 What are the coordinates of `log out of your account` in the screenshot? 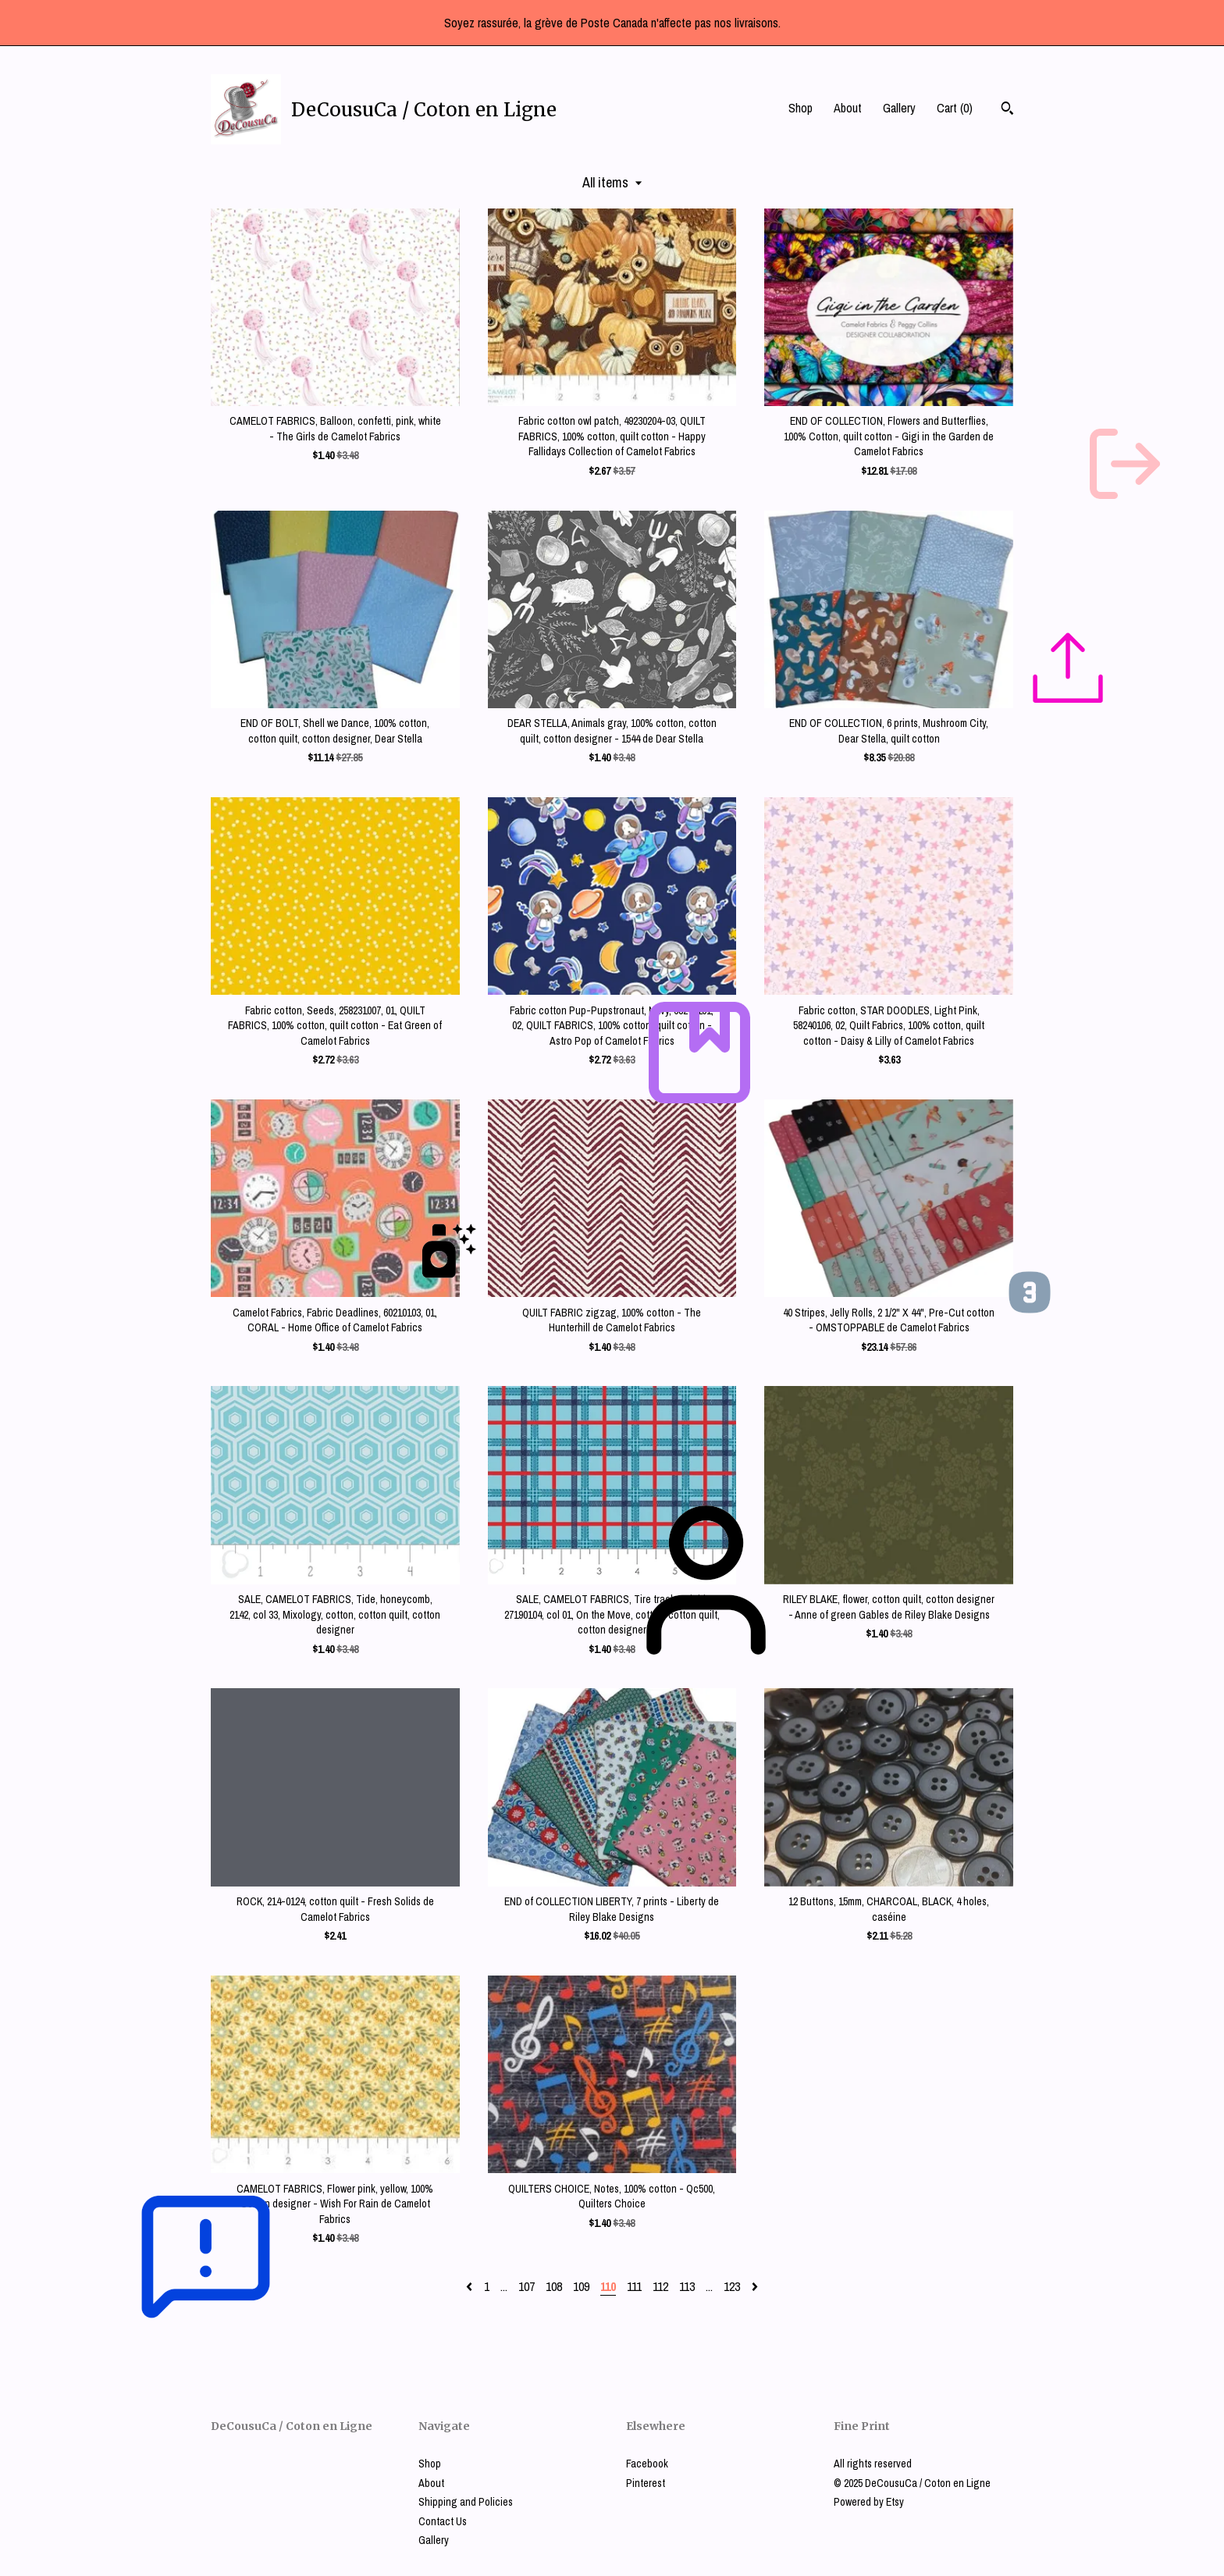 It's located at (1125, 464).